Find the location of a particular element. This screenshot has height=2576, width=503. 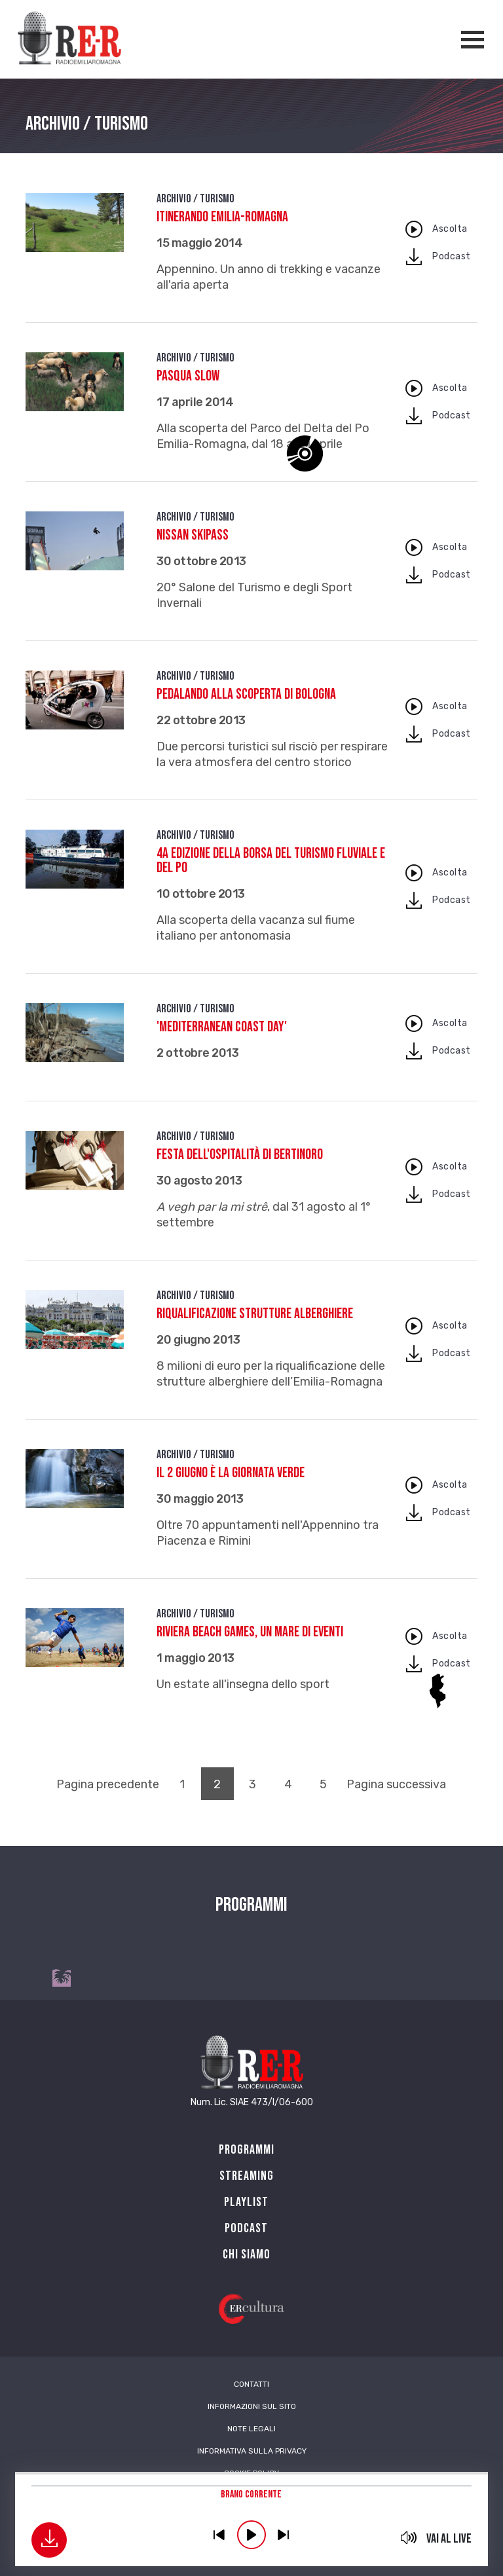

select tunisia as your country or region is located at coordinates (439, 1691).